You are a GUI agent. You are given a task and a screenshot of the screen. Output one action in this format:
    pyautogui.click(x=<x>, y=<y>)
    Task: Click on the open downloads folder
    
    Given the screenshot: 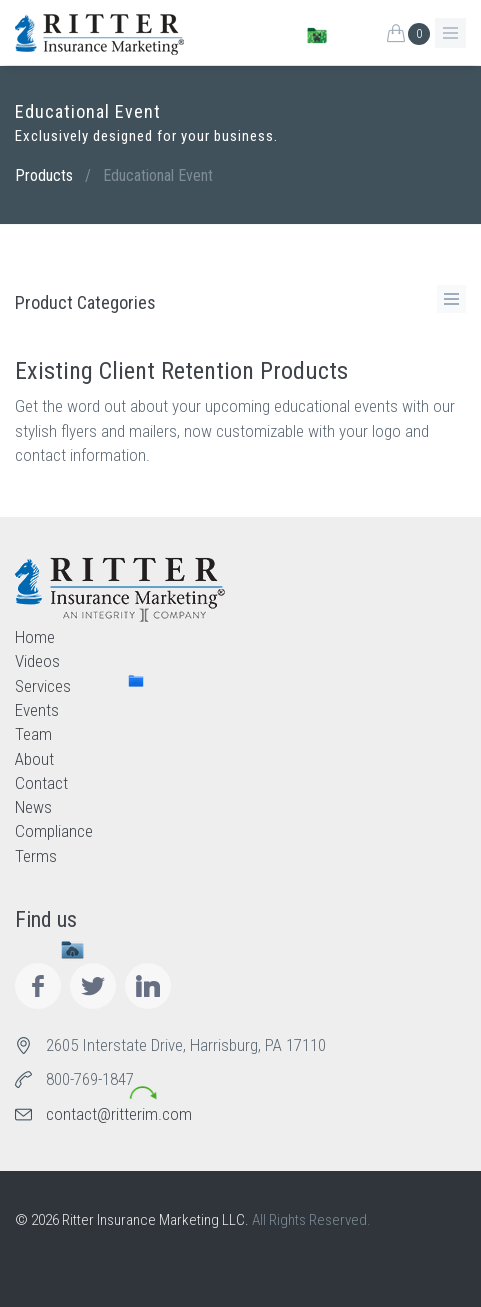 What is the action you would take?
    pyautogui.click(x=72, y=950)
    